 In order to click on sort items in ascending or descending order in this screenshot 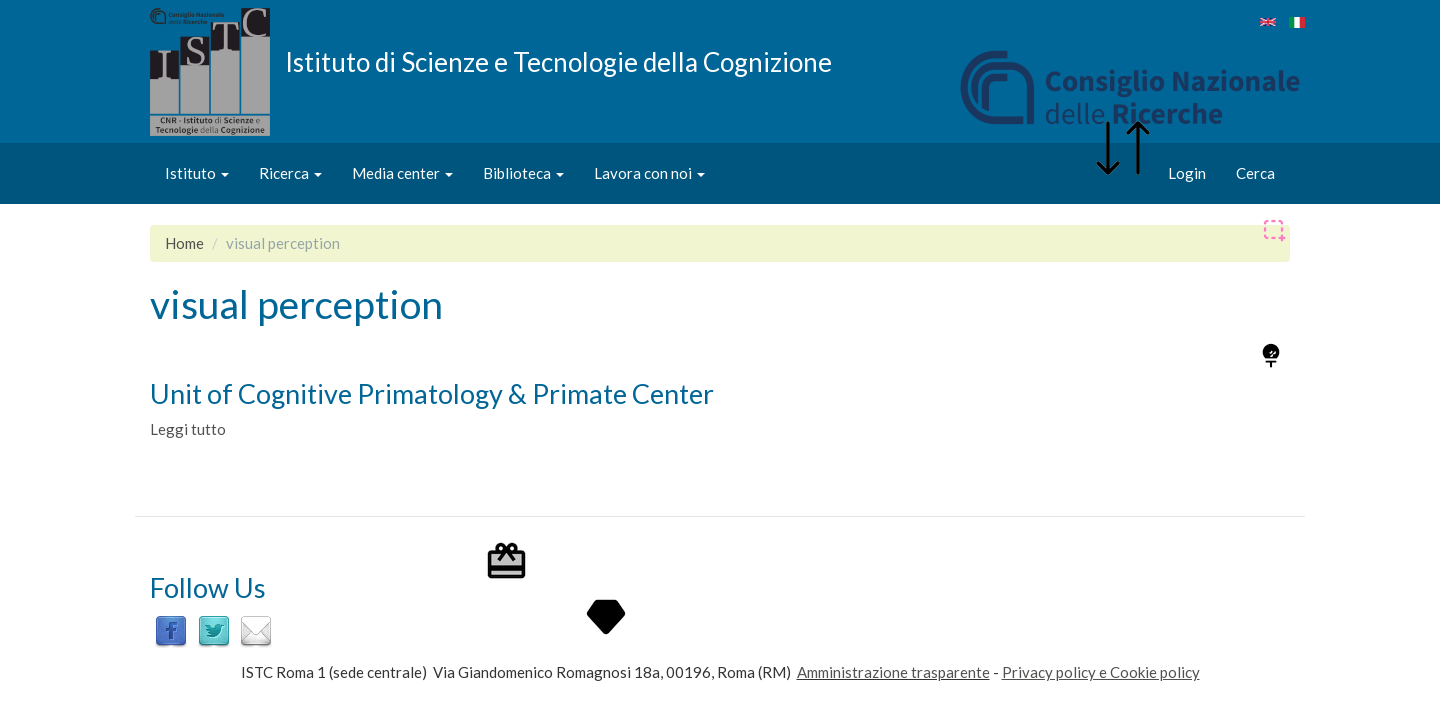, I will do `click(1123, 148)`.